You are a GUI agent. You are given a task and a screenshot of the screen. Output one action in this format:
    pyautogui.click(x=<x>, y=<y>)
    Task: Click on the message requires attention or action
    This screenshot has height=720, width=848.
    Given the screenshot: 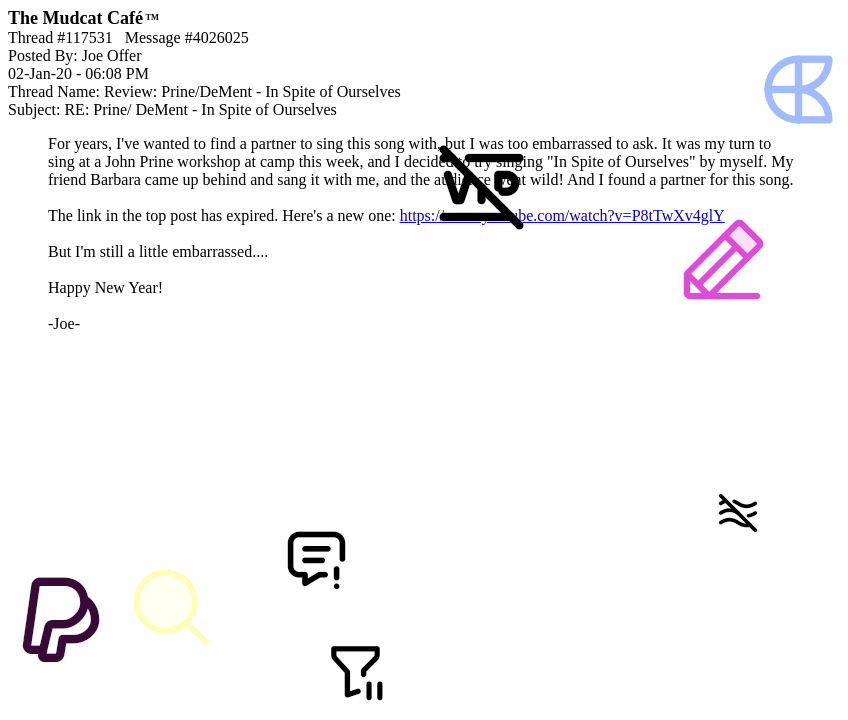 What is the action you would take?
    pyautogui.click(x=316, y=557)
    